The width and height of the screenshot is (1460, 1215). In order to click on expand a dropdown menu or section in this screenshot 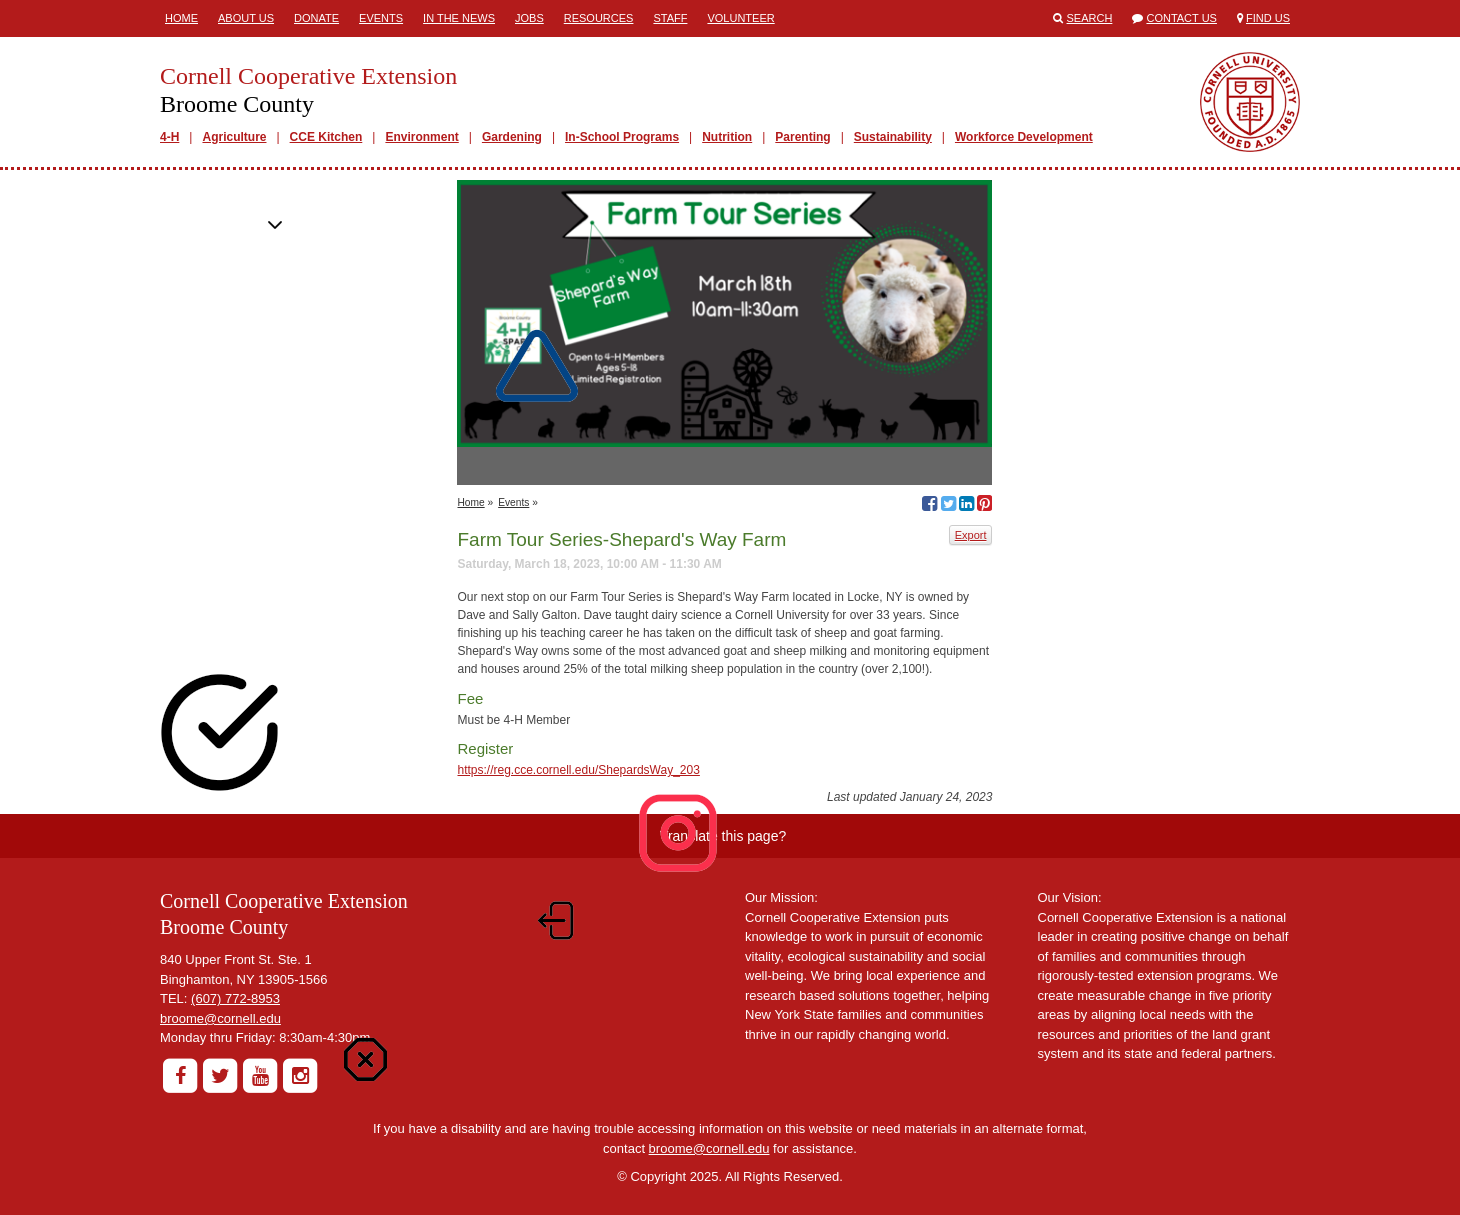, I will do `click(275, 225)`.